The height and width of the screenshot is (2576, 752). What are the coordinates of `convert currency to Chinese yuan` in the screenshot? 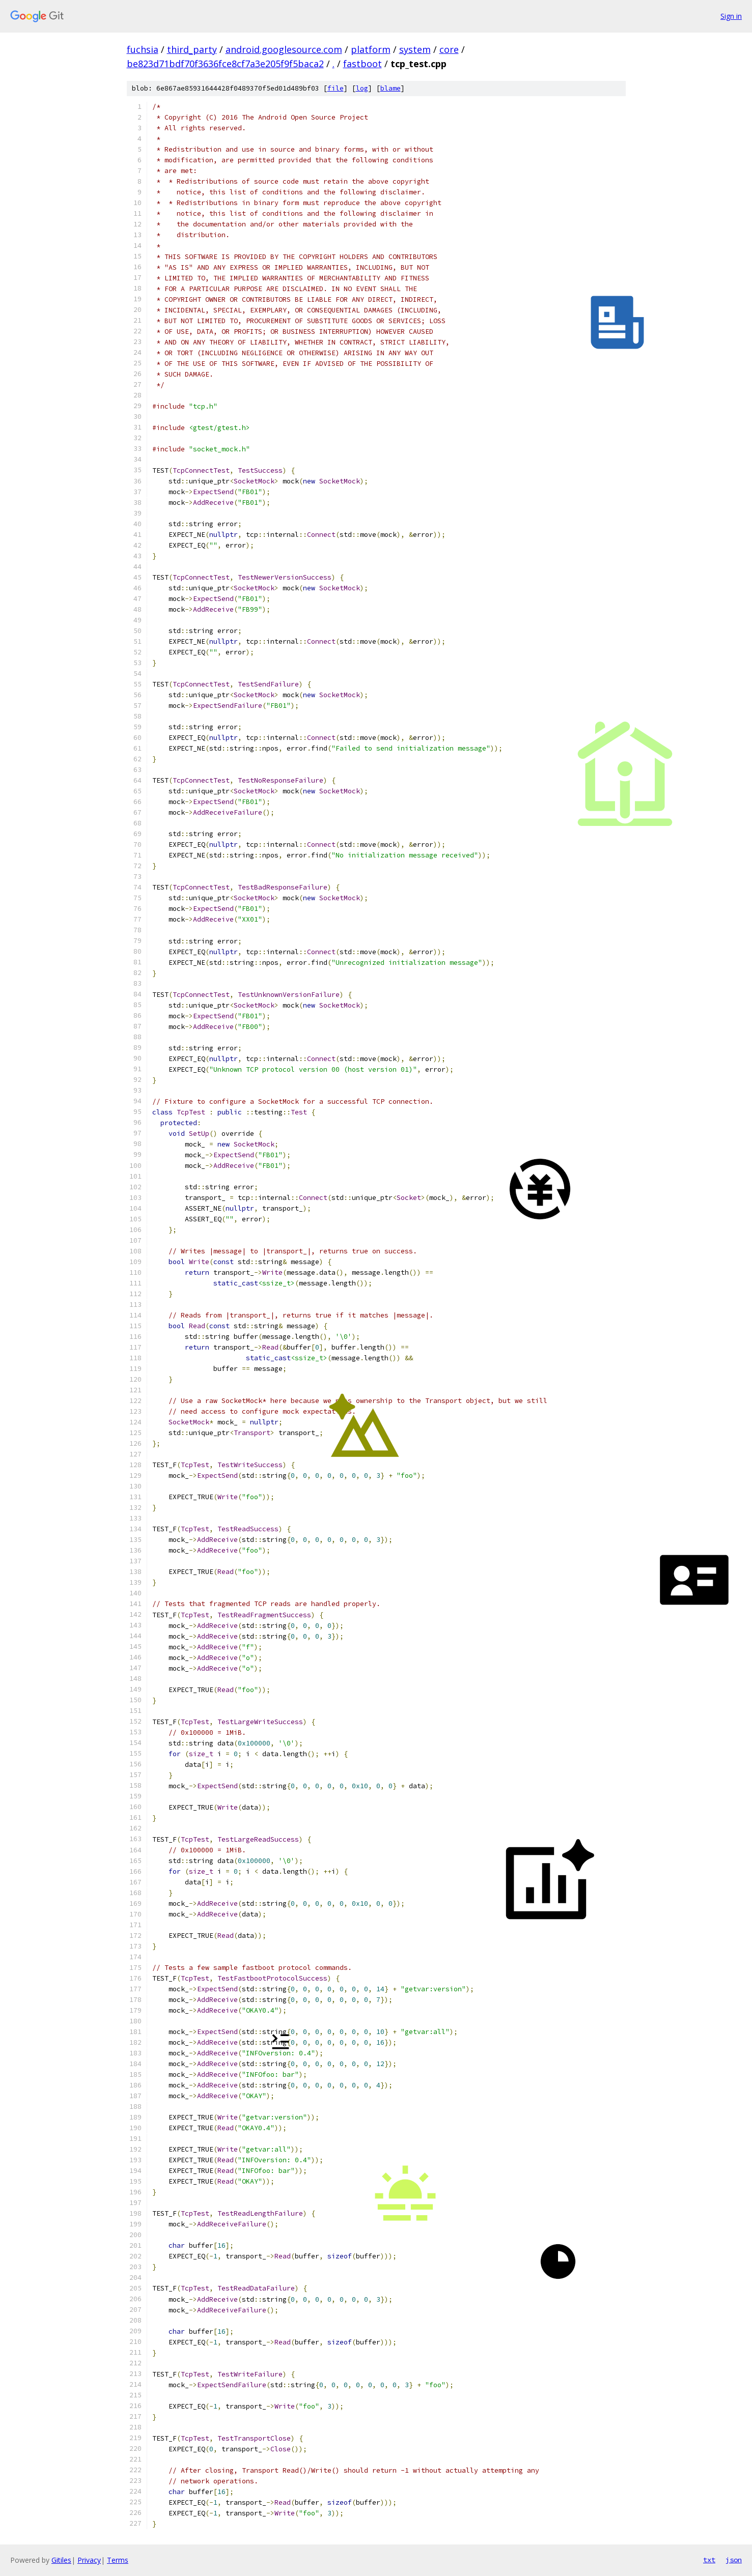 It's located at (540, 1189).